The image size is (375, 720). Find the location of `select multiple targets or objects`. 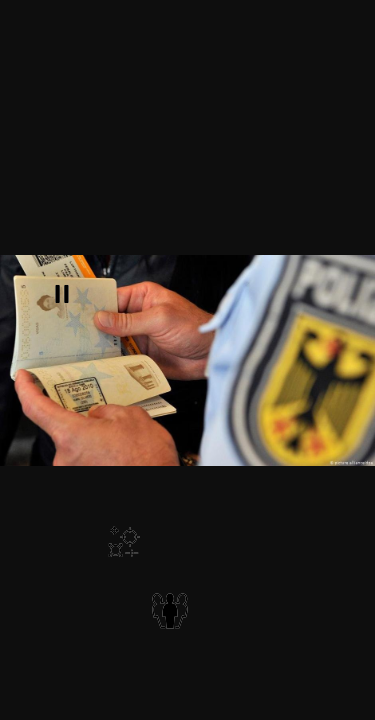

select multiple targets or objects is located at coordinates (123, 541).